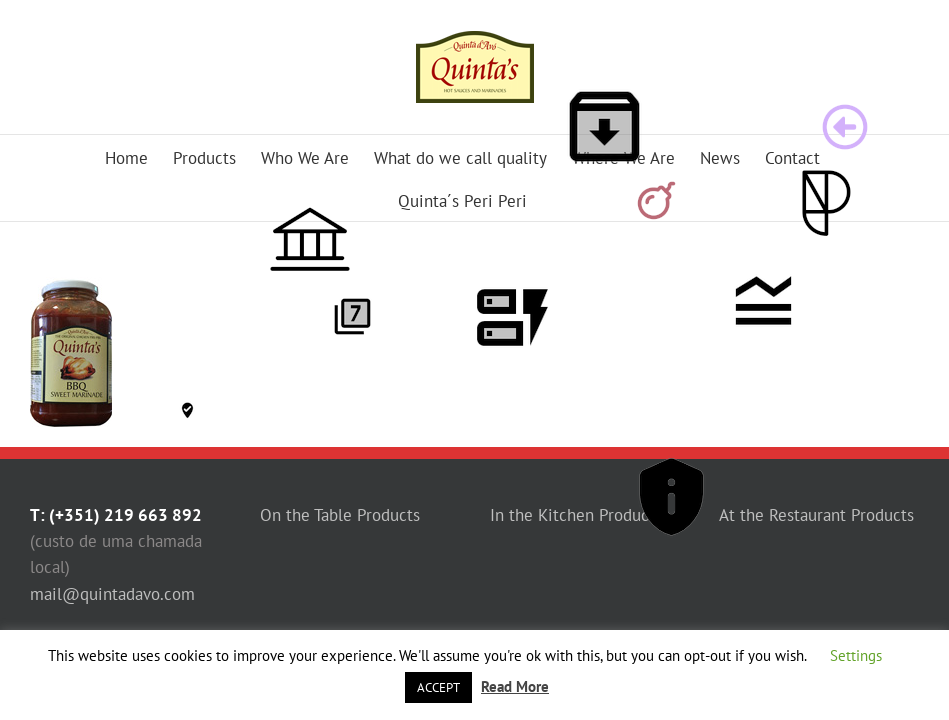  I want to click on indicates a destructive or dangerous action, so click(656, 200).